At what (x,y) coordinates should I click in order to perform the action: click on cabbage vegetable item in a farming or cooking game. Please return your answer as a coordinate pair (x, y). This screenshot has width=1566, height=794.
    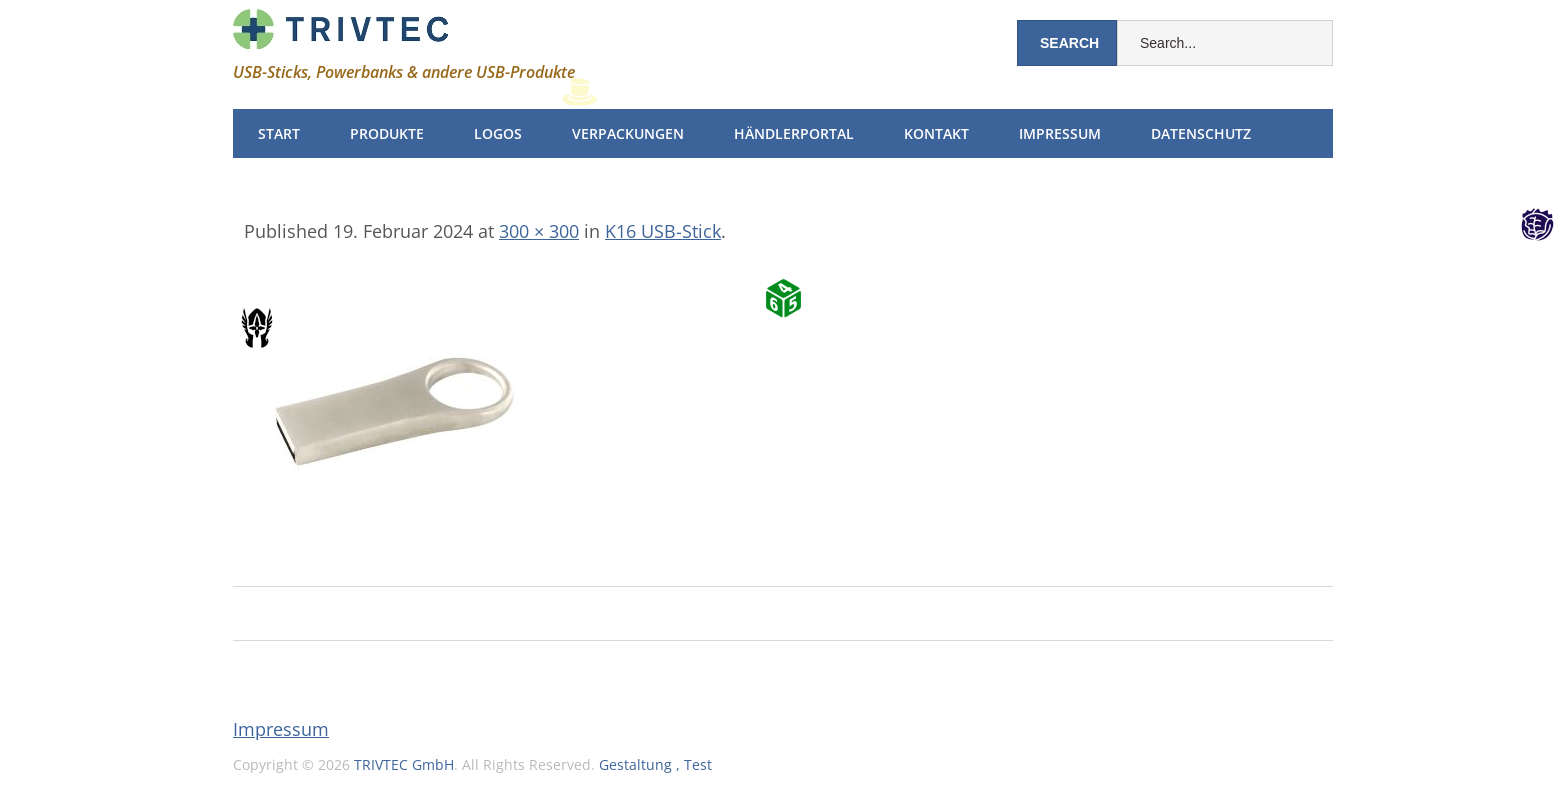
    Looking at the image, I should click on (1537, 224).